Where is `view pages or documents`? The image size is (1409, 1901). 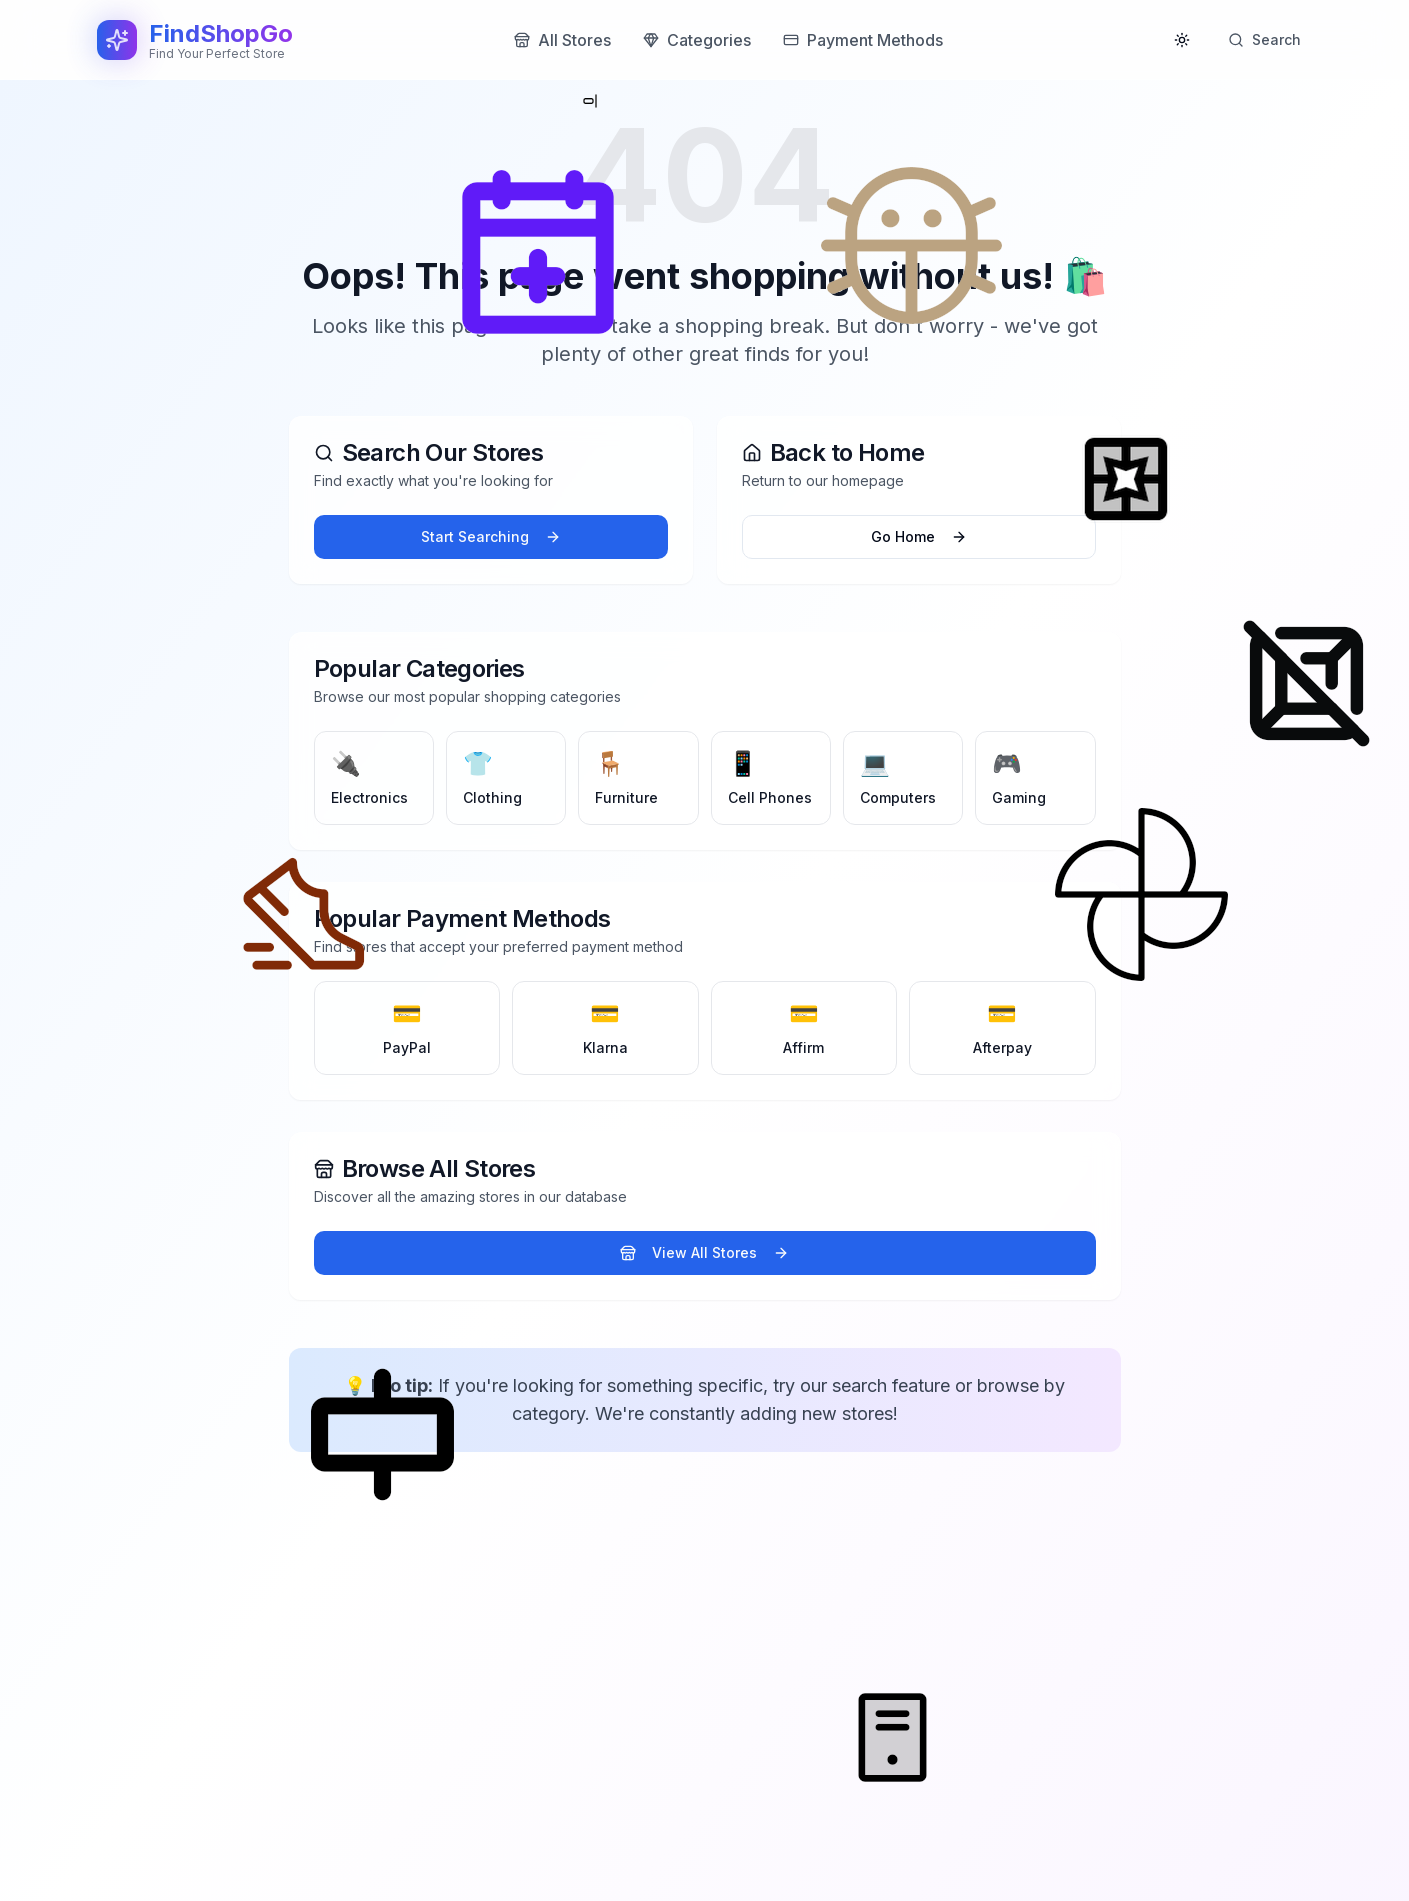 view pages or documents is located at coordinates (1126, 479).